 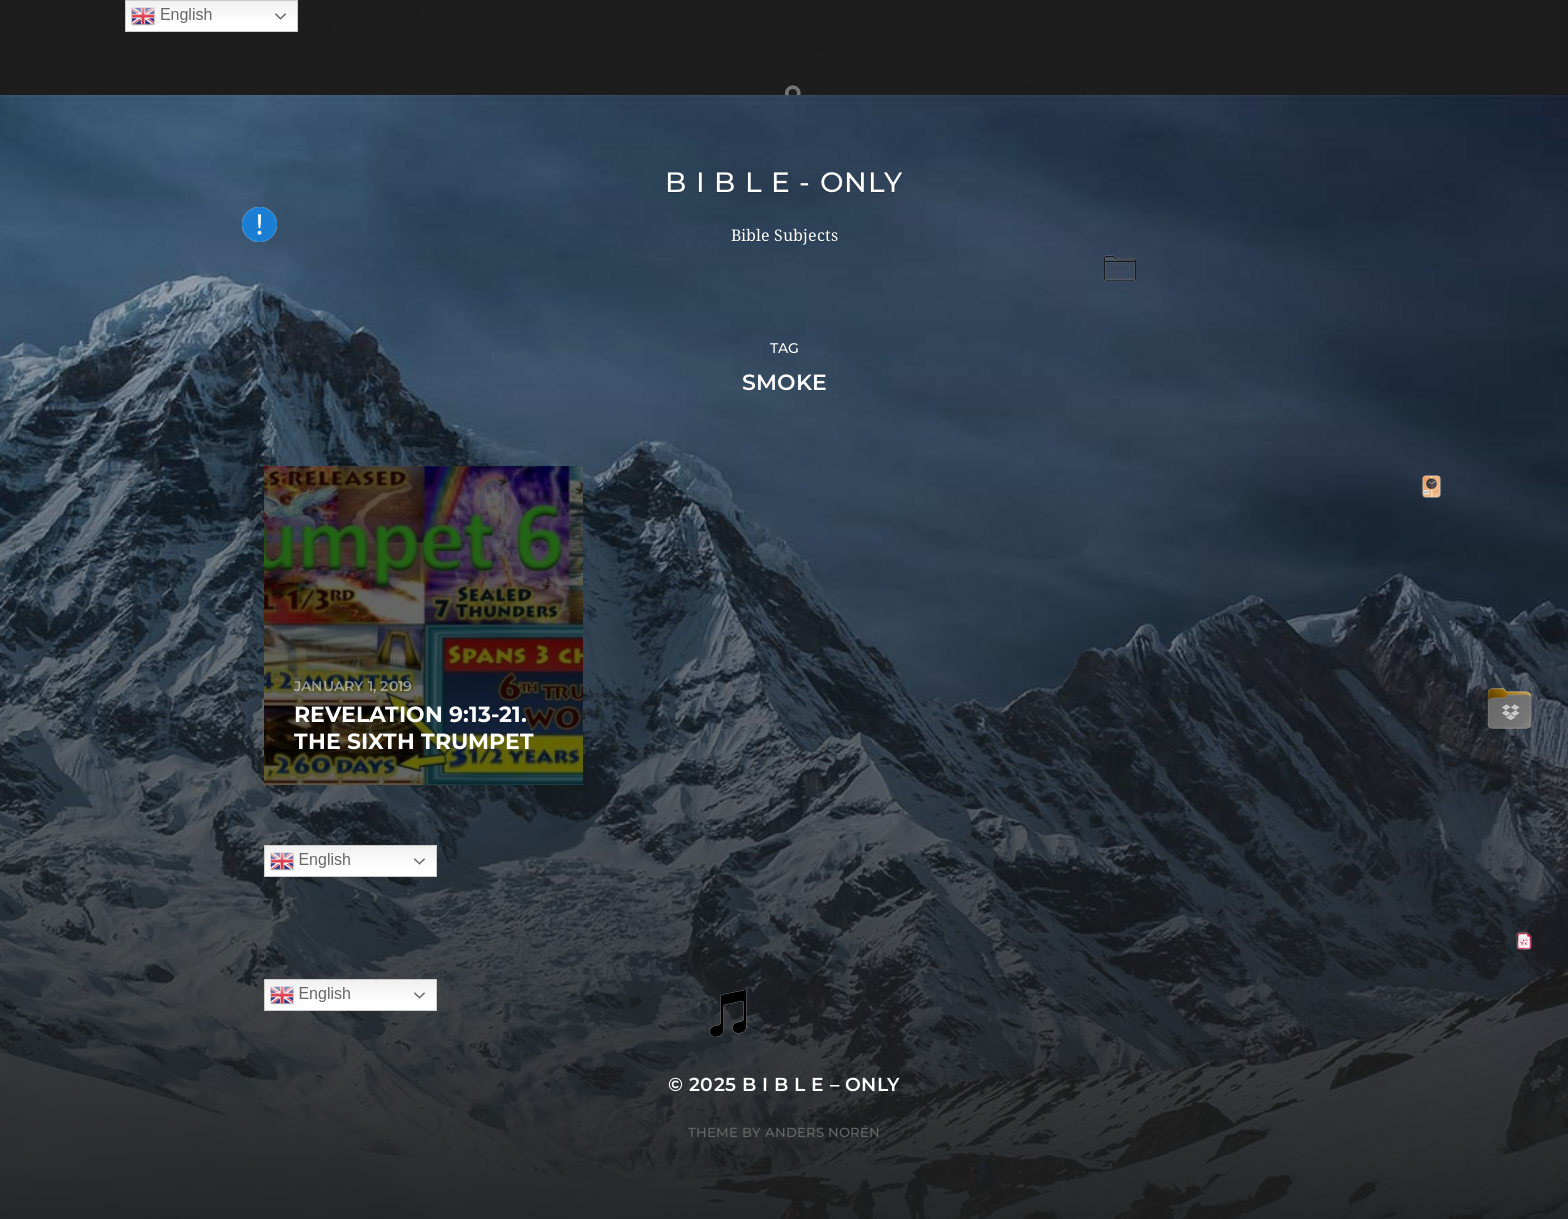 I want to click on libreoffice math formula template file, so click(x=1524, y=941).